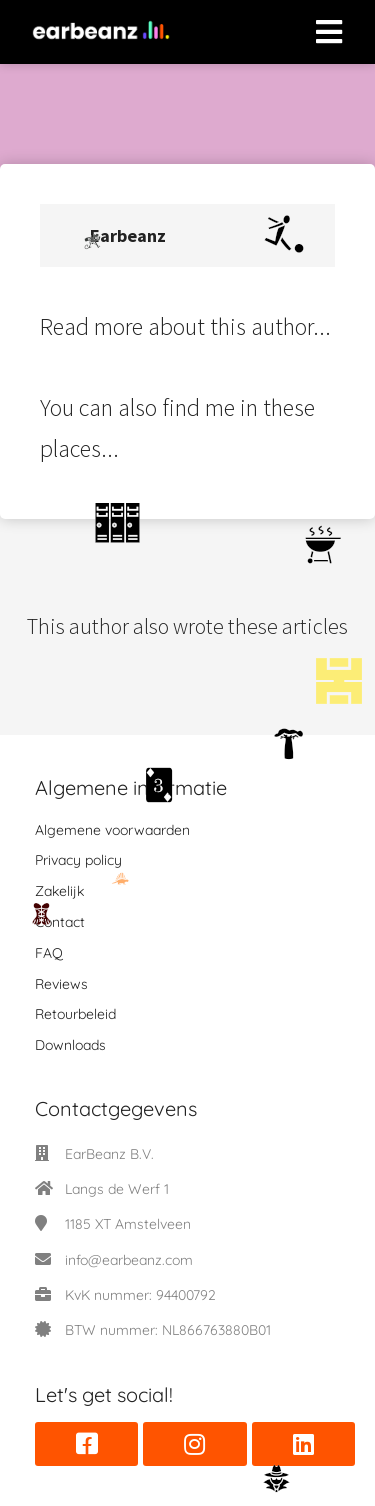 This screenshot has width=375, height=1506. Describe the element at coordinates (276, 1478) in the screenshot. I see `enable incognito or private browsing mode` at that location.